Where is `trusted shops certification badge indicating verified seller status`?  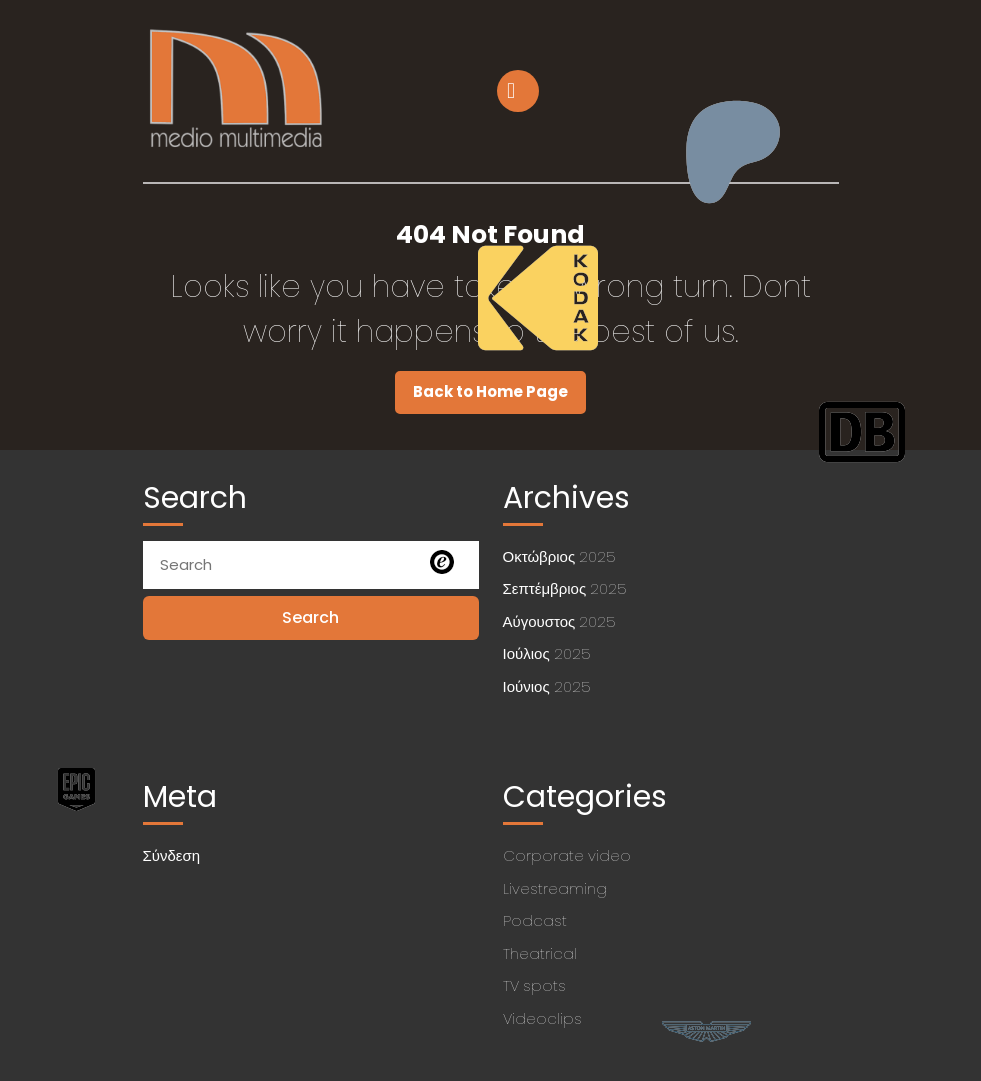 trusted shops certification badge indicating verified seller status is located at coordinates (442, 562).